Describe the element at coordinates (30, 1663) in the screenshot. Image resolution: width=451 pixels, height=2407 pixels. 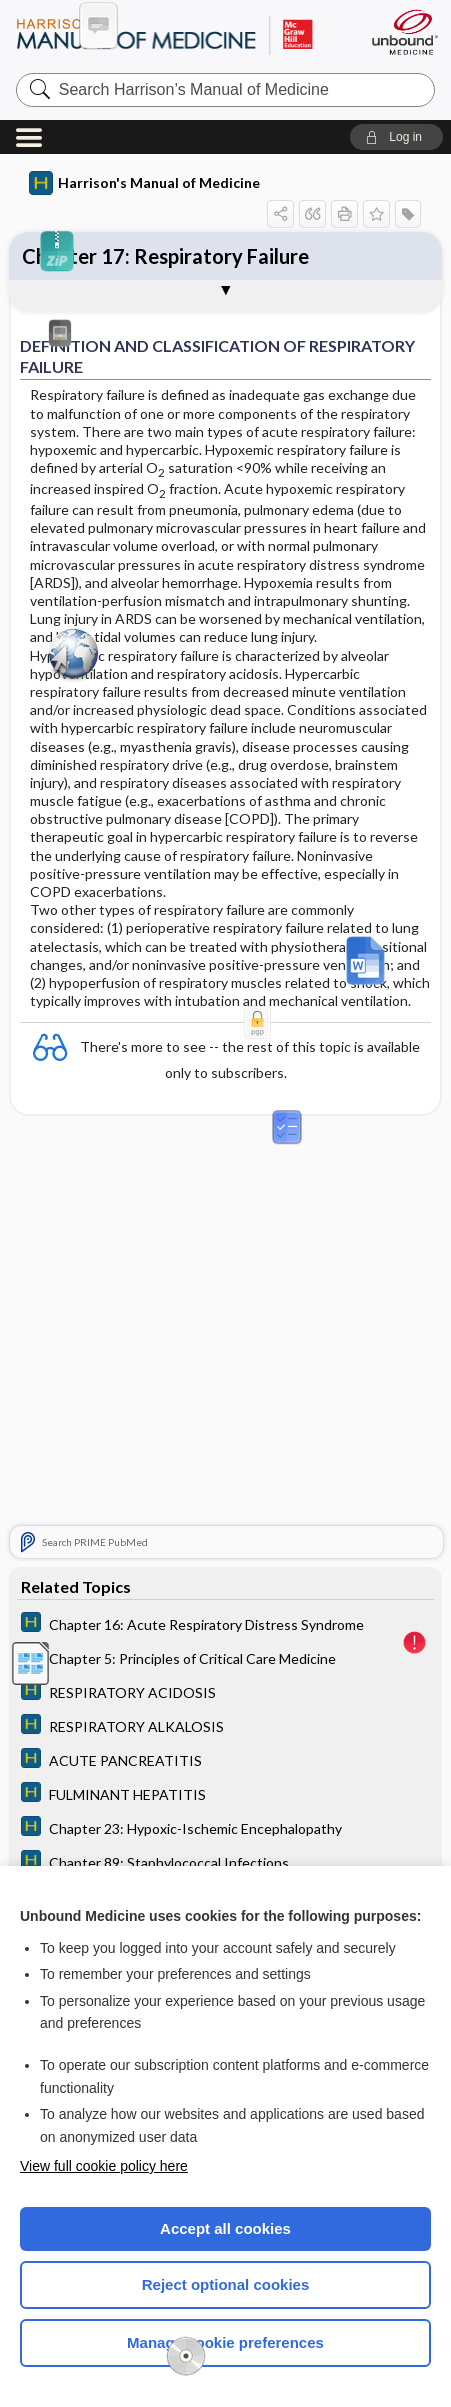
I see `libreoffice master document file type` at that location.